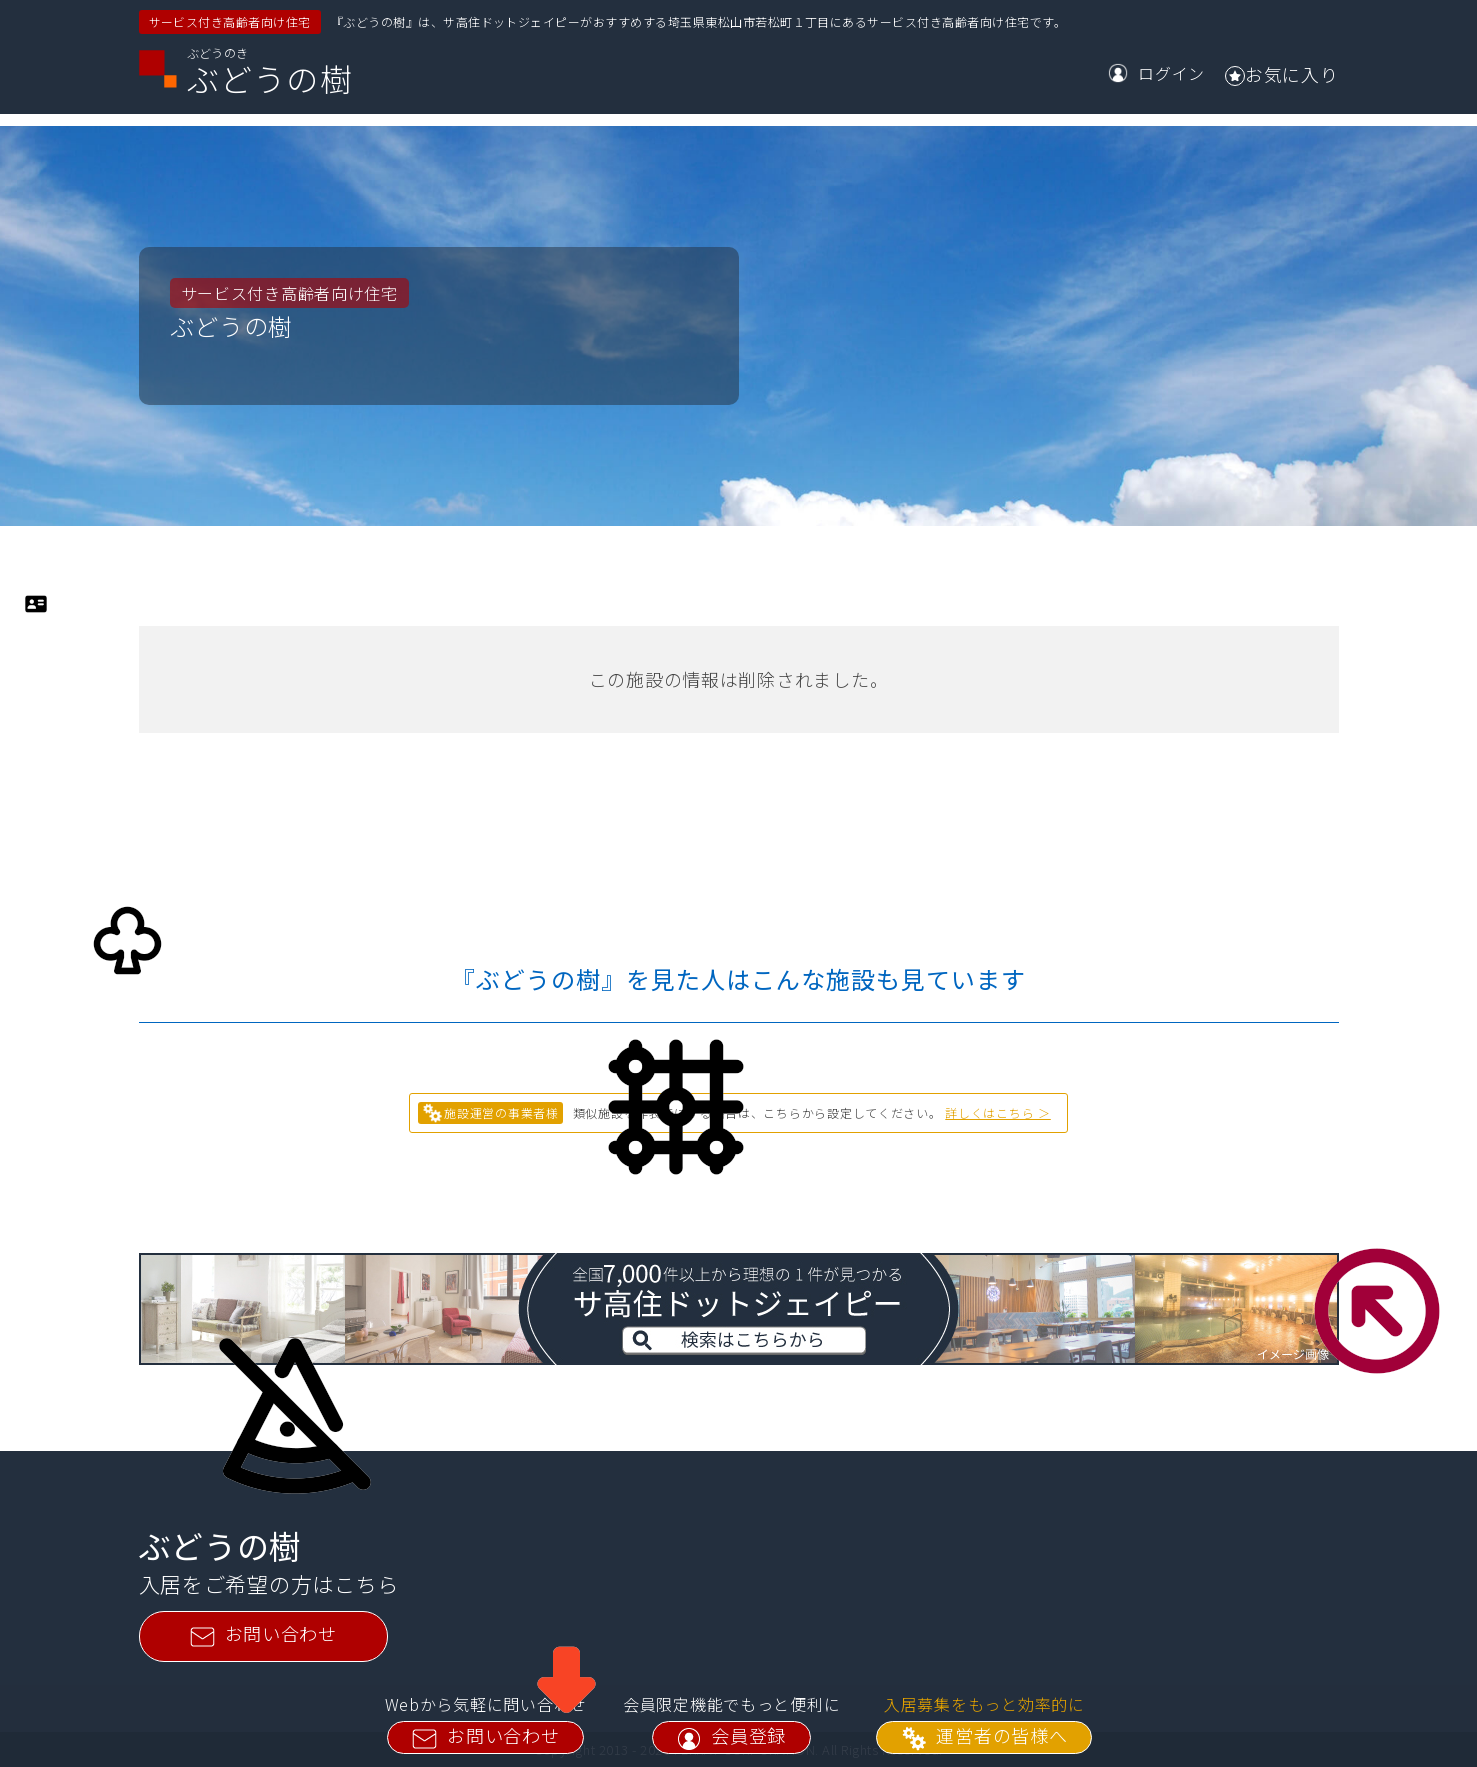  I want to click on navigate back to previous screen, so click(1377, 1311).